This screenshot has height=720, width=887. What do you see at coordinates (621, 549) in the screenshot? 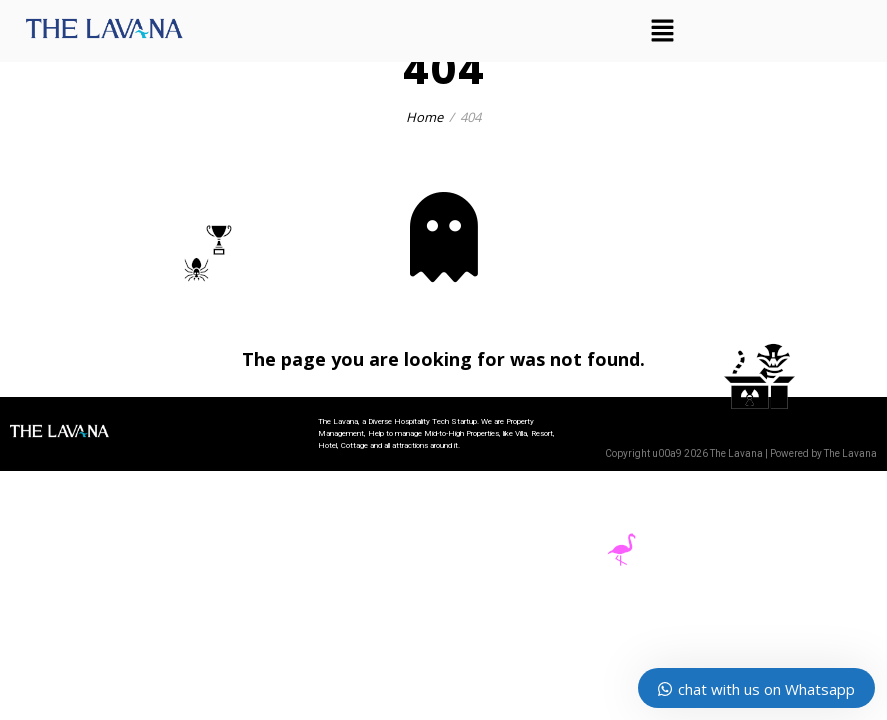
I see `decorative flamingo icon for tropical or summer-themed content` at bounding box center [621, 549].